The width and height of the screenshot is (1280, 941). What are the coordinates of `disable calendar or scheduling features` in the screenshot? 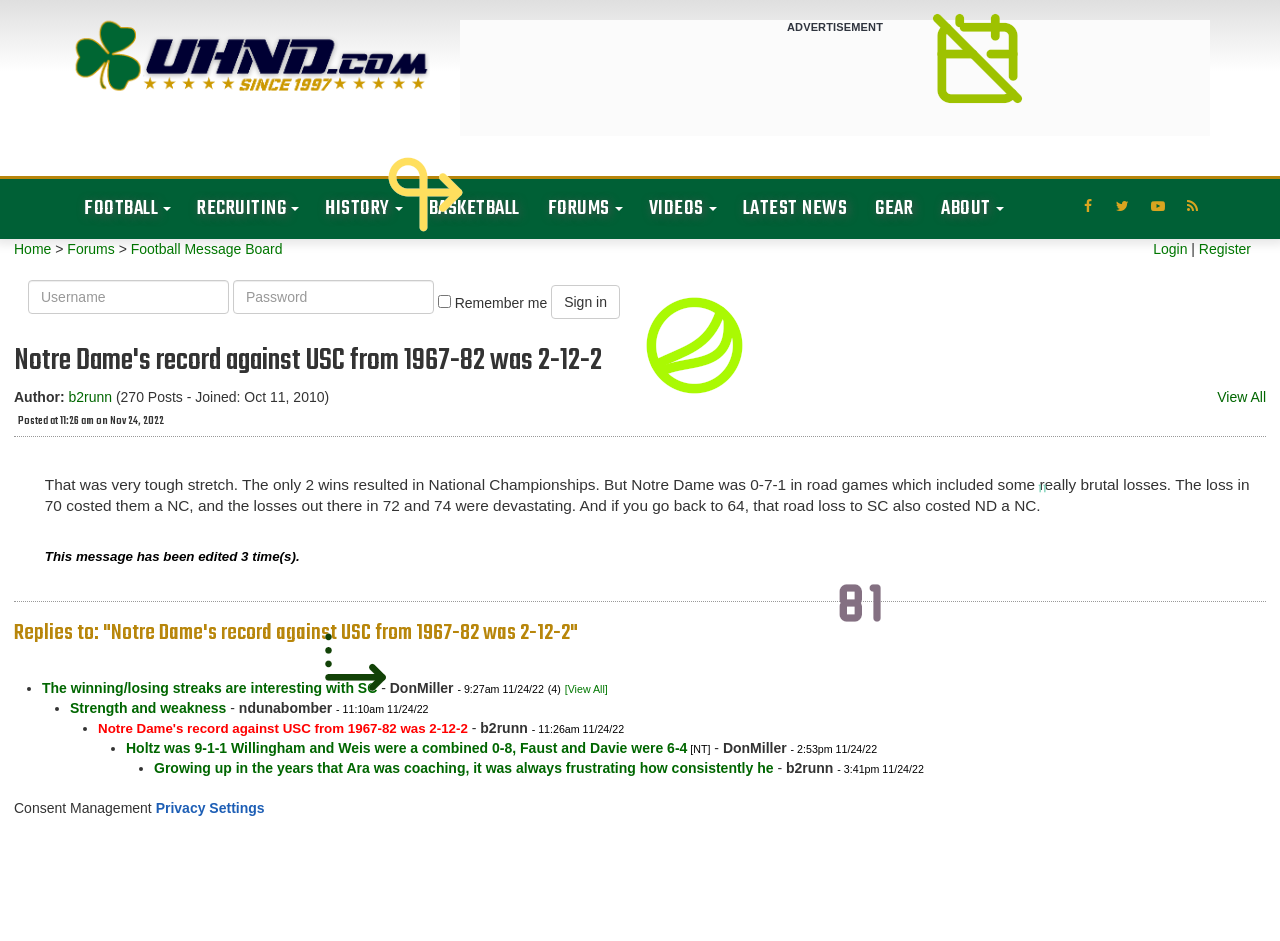 It's located at (977, 58).